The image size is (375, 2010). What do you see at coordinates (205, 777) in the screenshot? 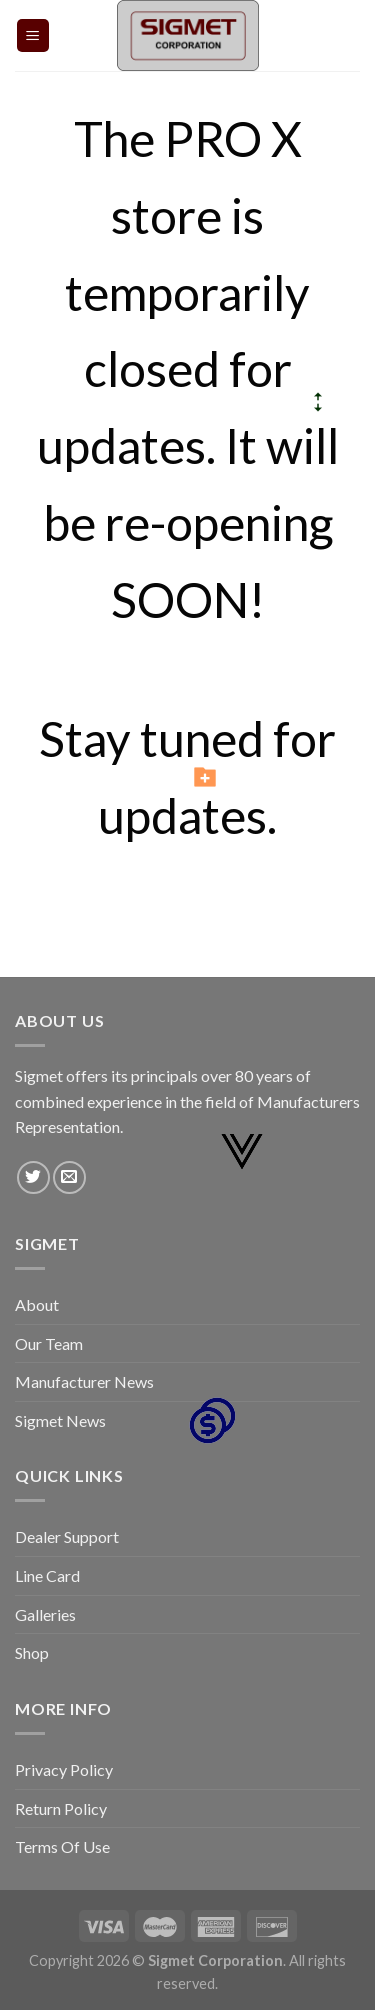
I see `create a new folder` at bounding box center [205, 777].